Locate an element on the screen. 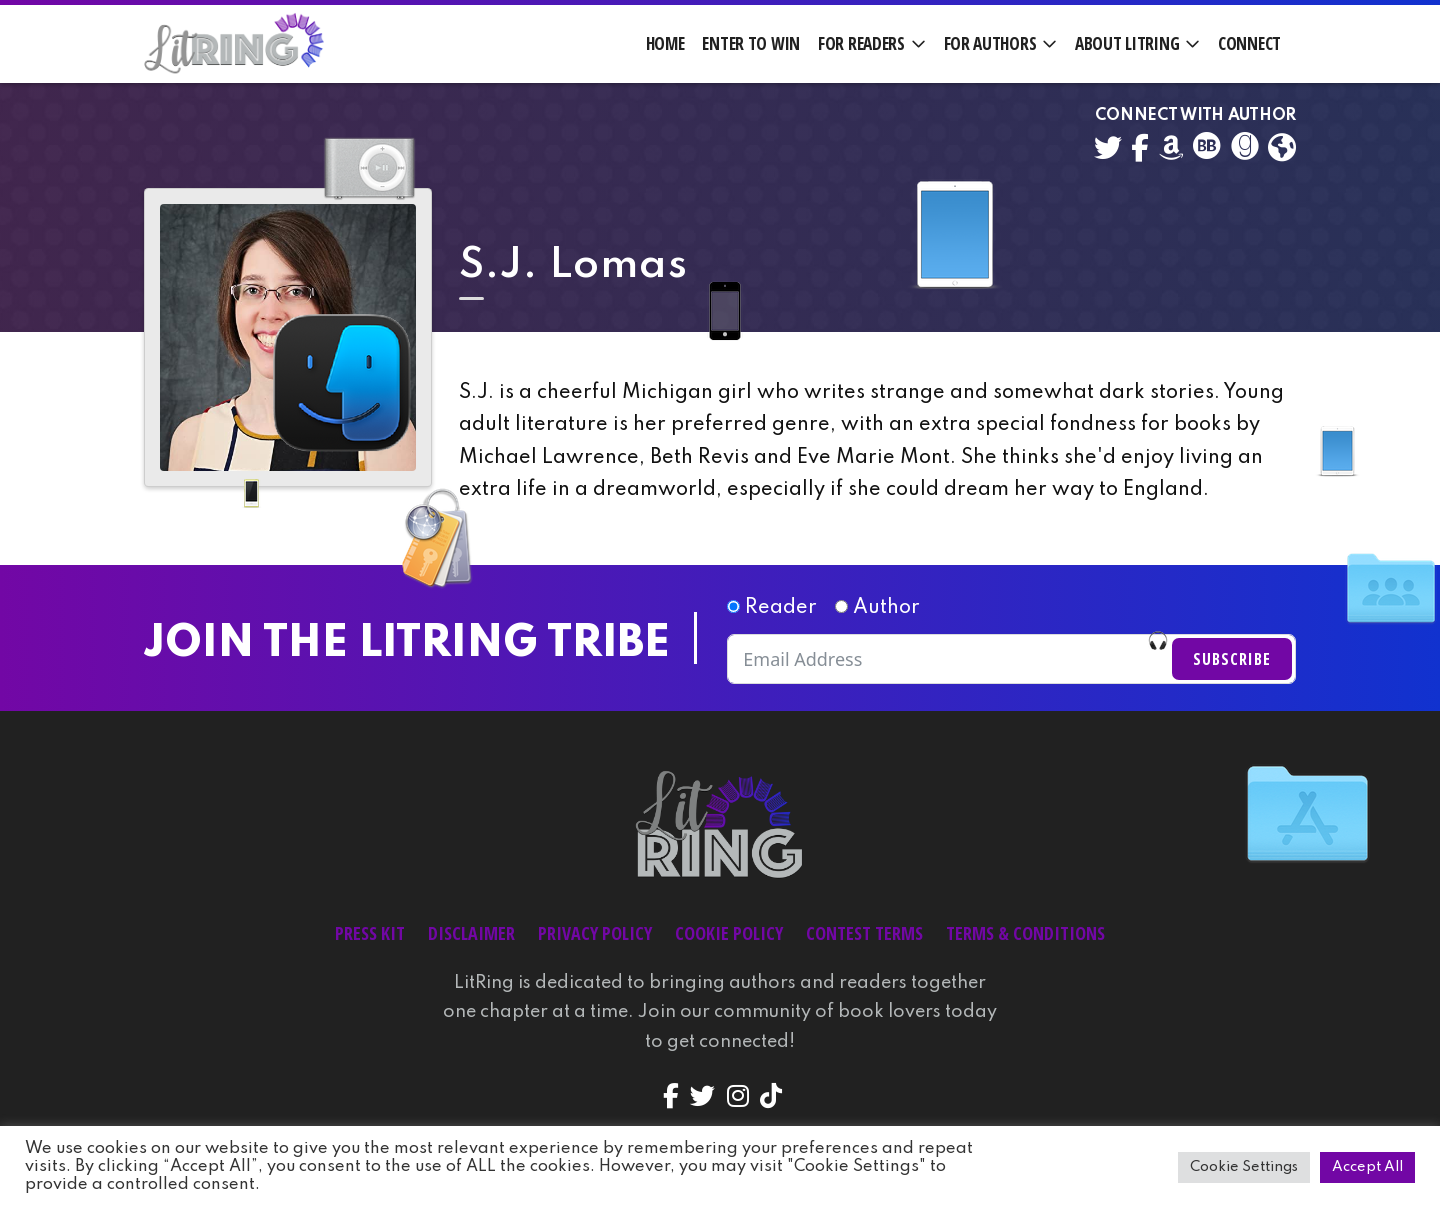 The width and height of the screenshot is (1440, 1208). iPad with cellular connectivity is located at coordinates (955, 234).